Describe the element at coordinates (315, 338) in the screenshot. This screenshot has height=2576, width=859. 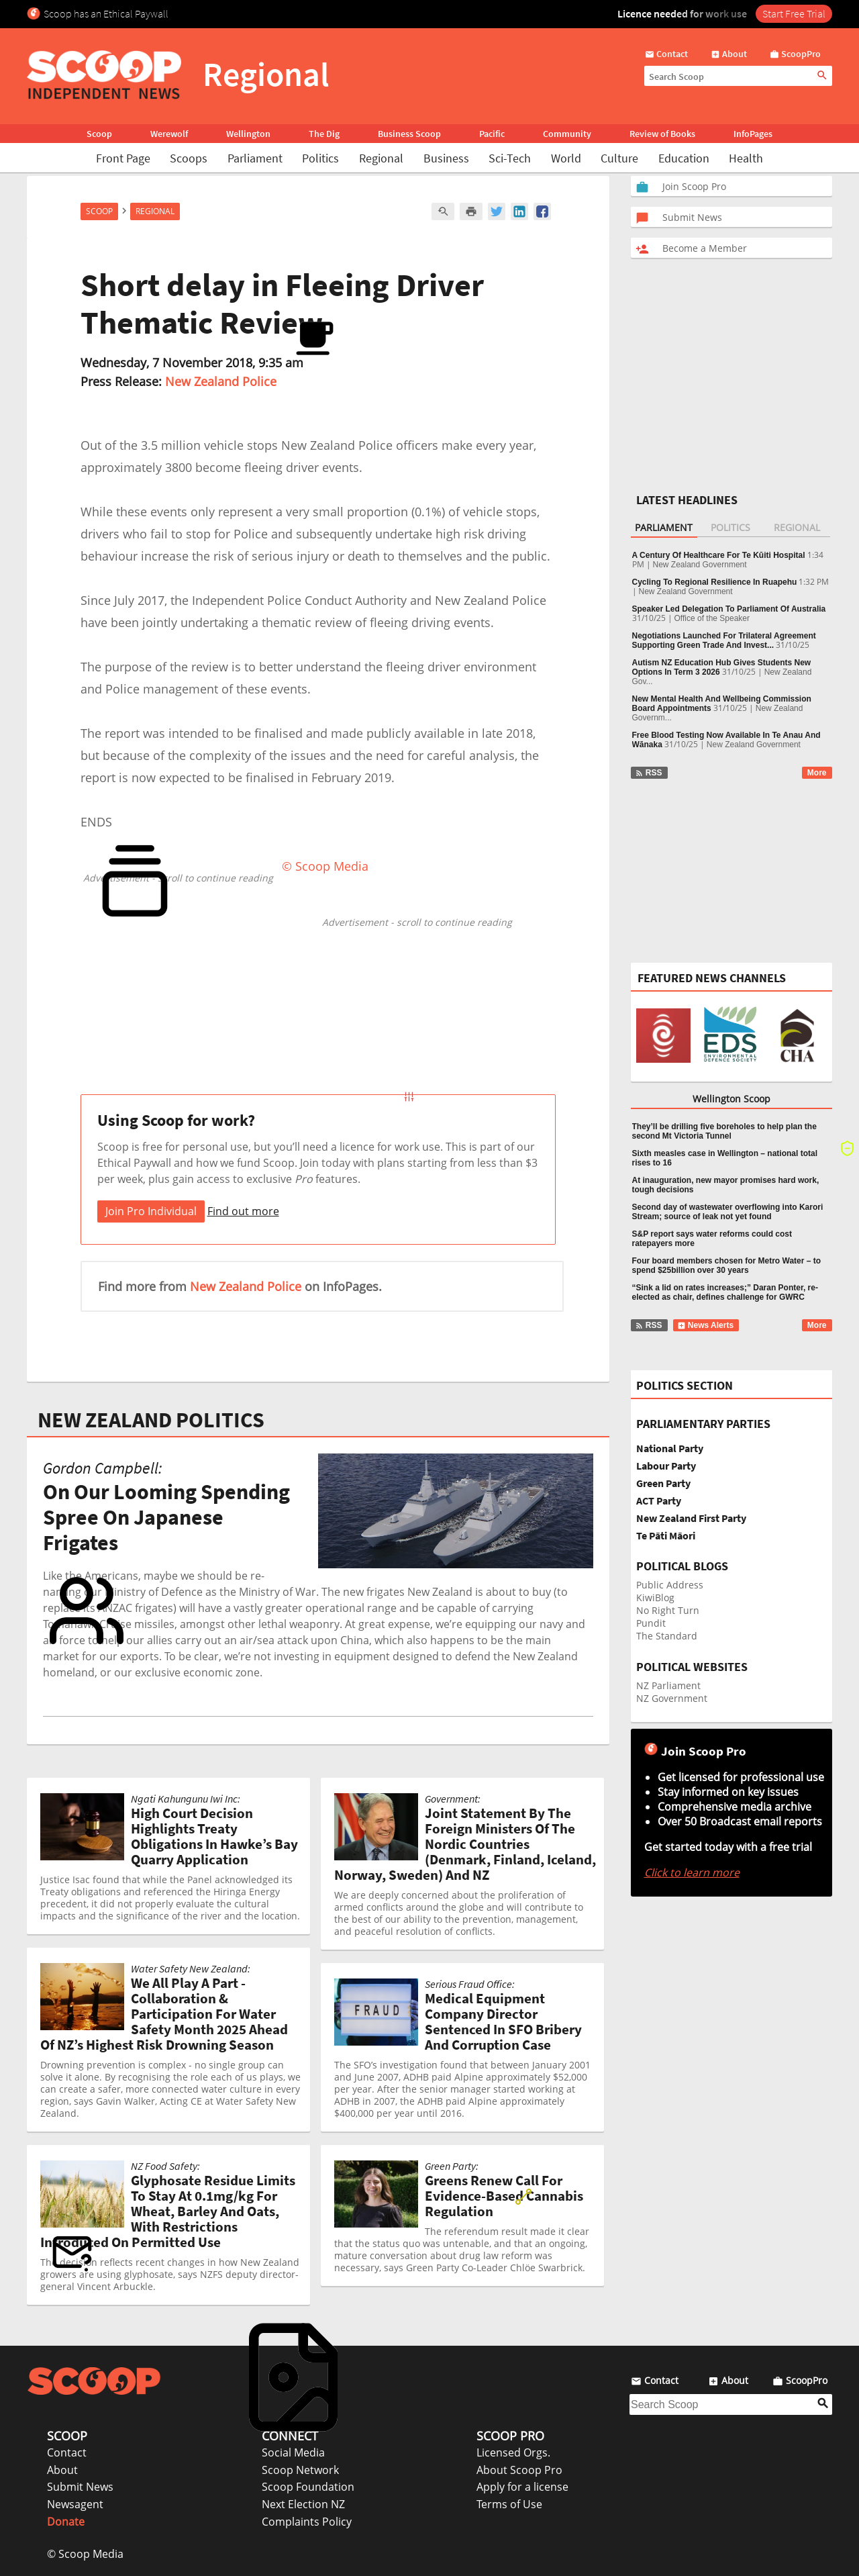
I see `find nearby coffee shops or cafes` at that location.